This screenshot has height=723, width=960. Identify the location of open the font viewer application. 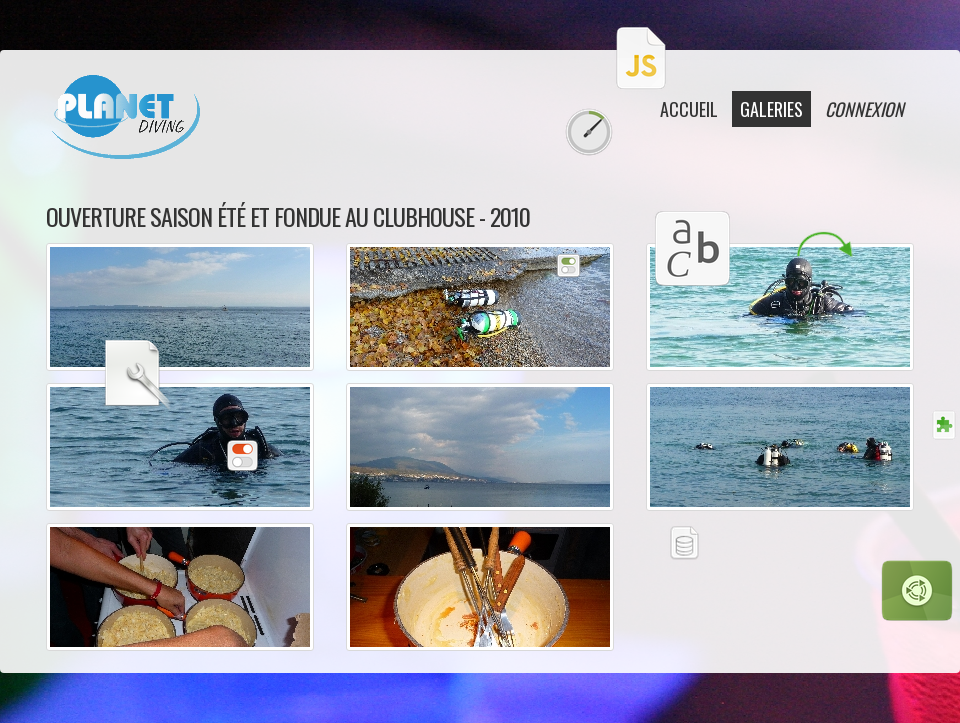
(692, 248).